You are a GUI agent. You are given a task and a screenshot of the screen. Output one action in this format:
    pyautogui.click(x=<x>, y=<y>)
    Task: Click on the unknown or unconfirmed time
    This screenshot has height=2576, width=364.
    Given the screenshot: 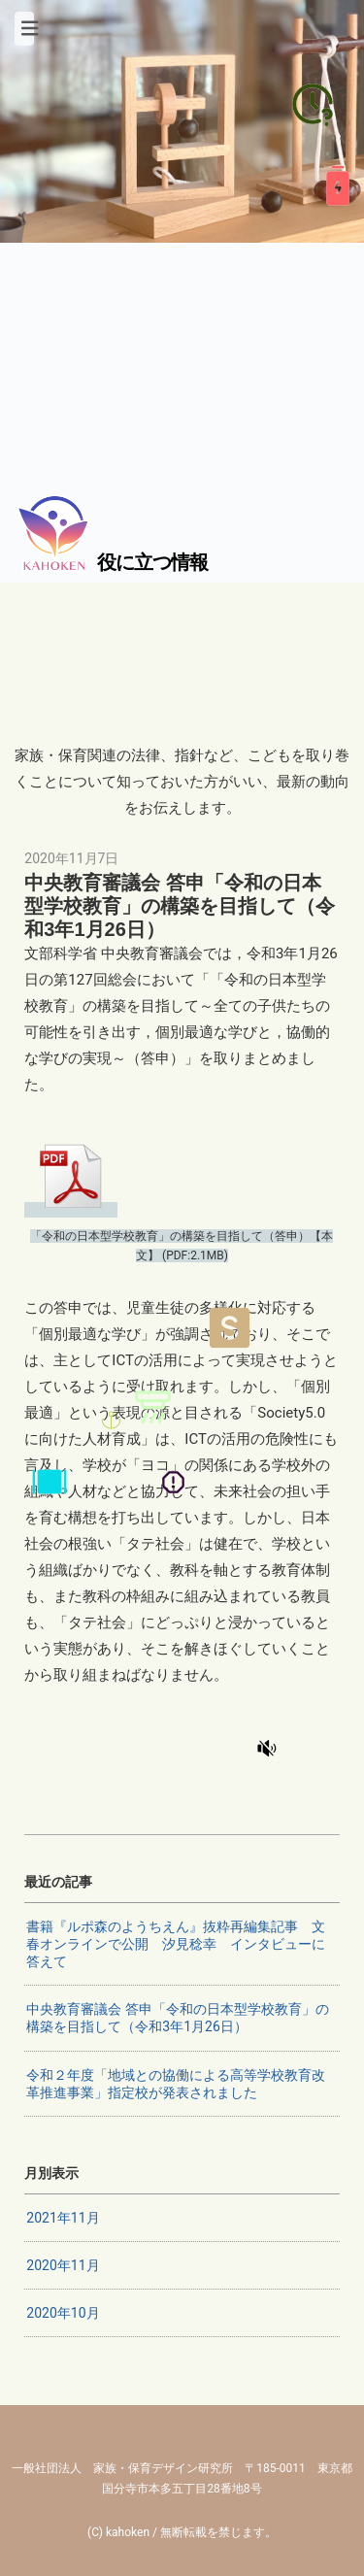 What is the action you would take?
    pyautogui.click(x=313, y=104)
    